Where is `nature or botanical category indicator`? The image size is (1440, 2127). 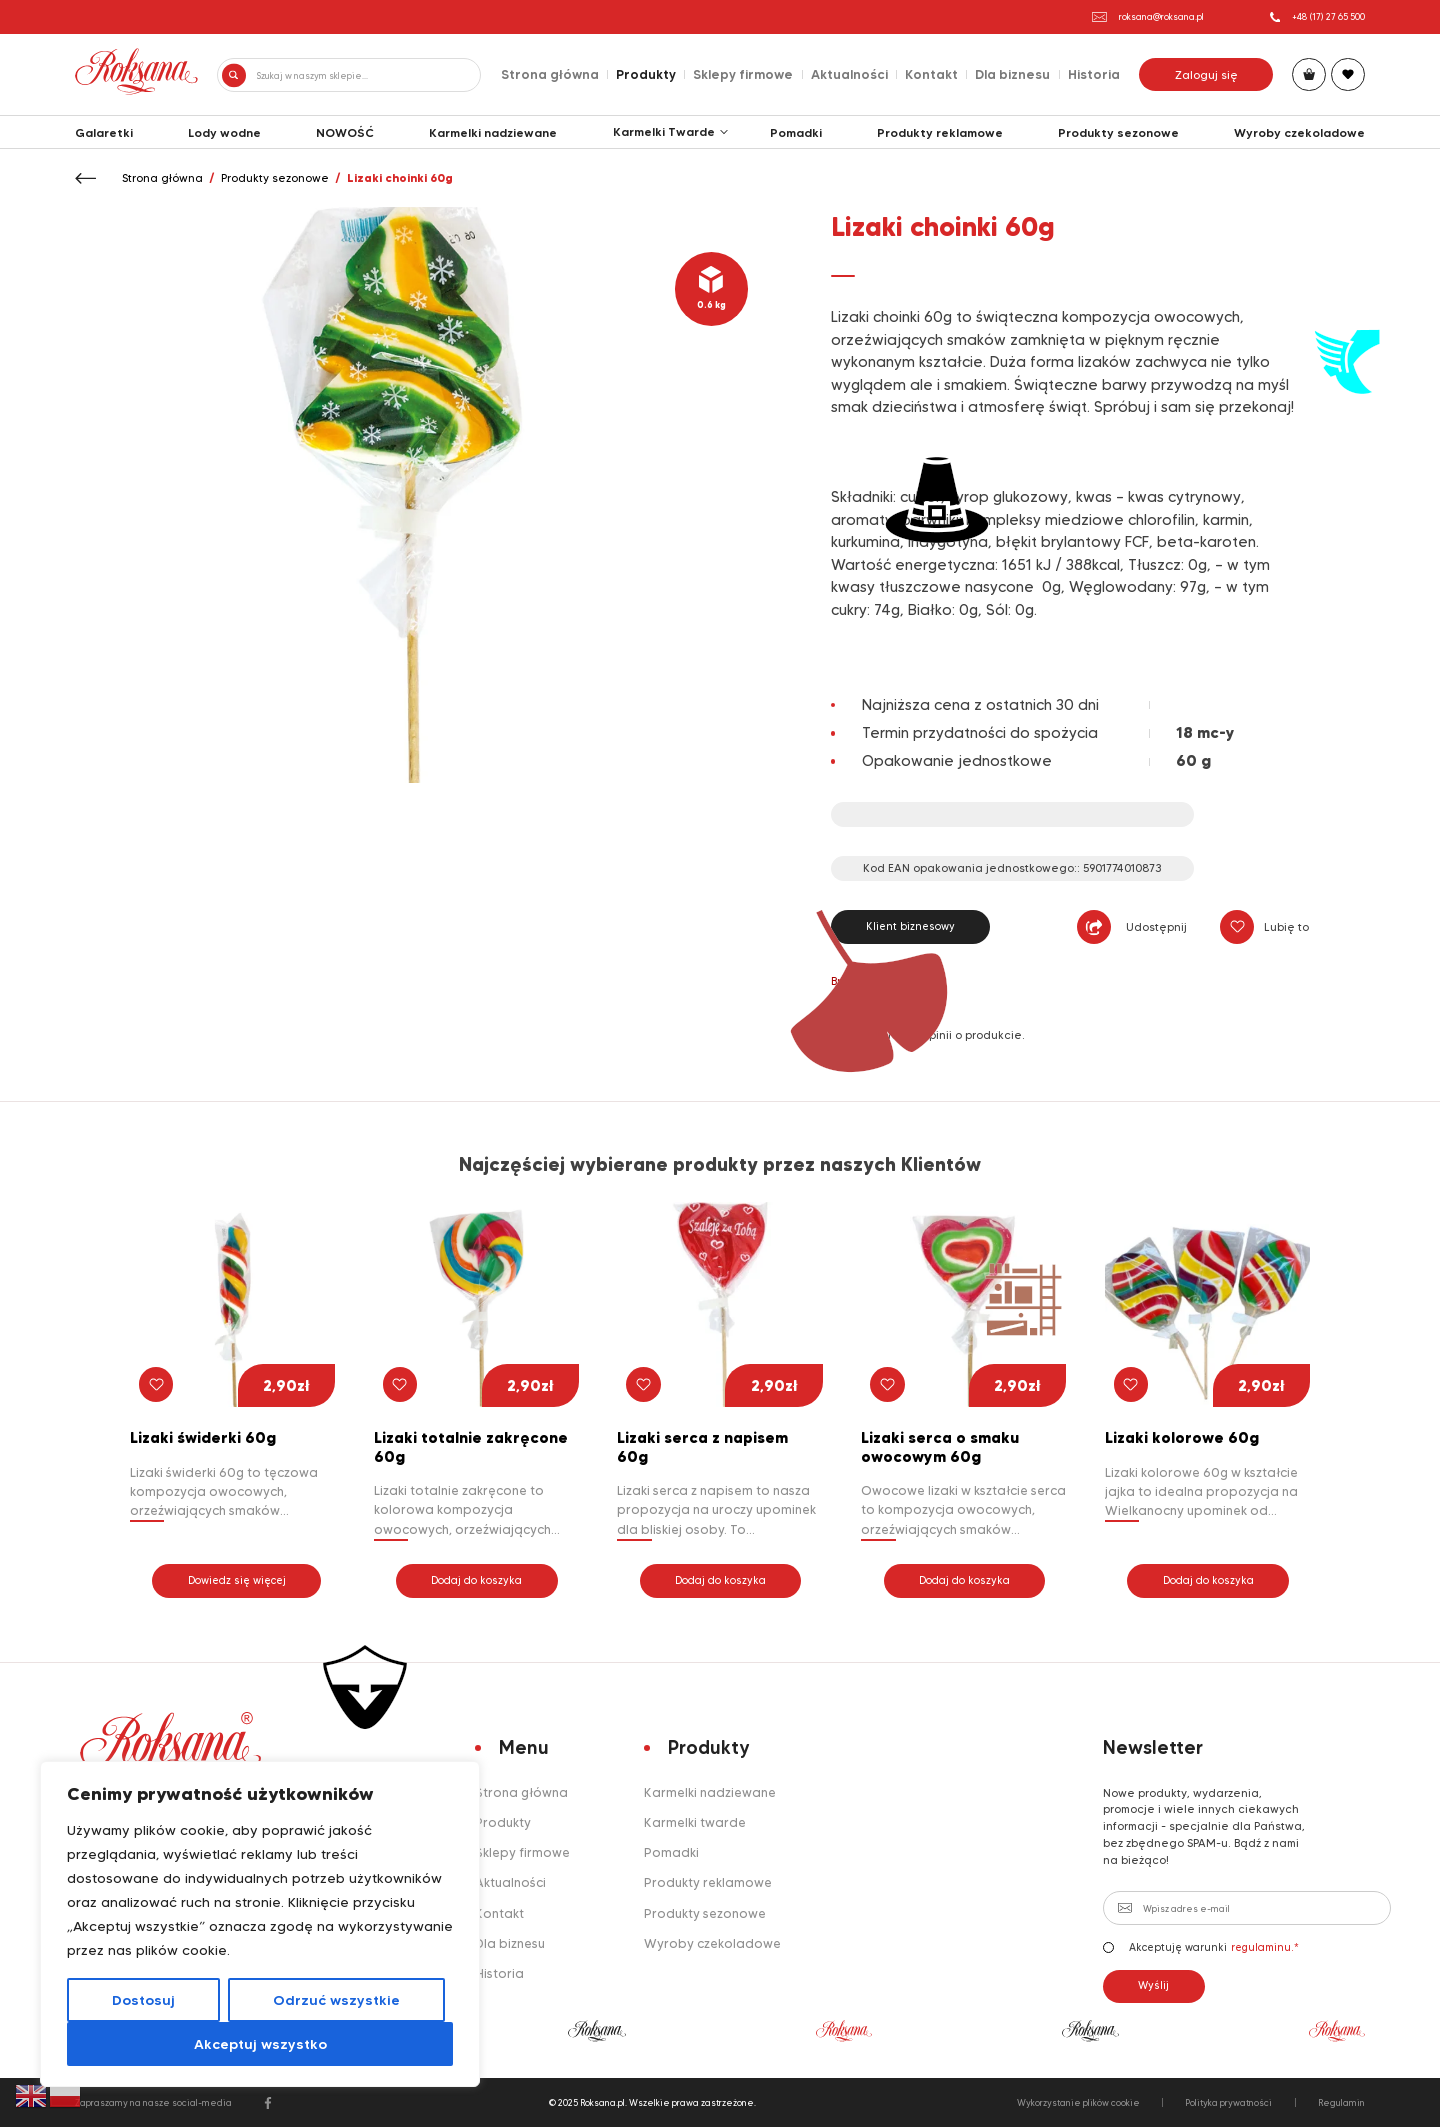
nature or botanical category indicator is located at coordinates (869, 991).